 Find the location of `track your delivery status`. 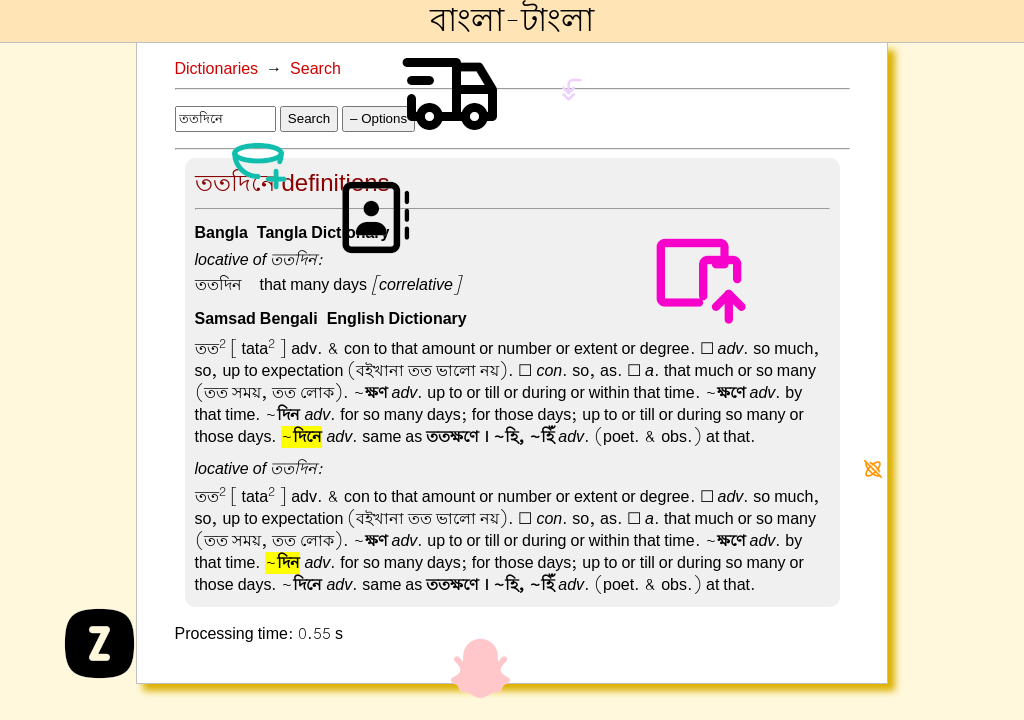

track your delivery status is located at coordinates (452, 94).